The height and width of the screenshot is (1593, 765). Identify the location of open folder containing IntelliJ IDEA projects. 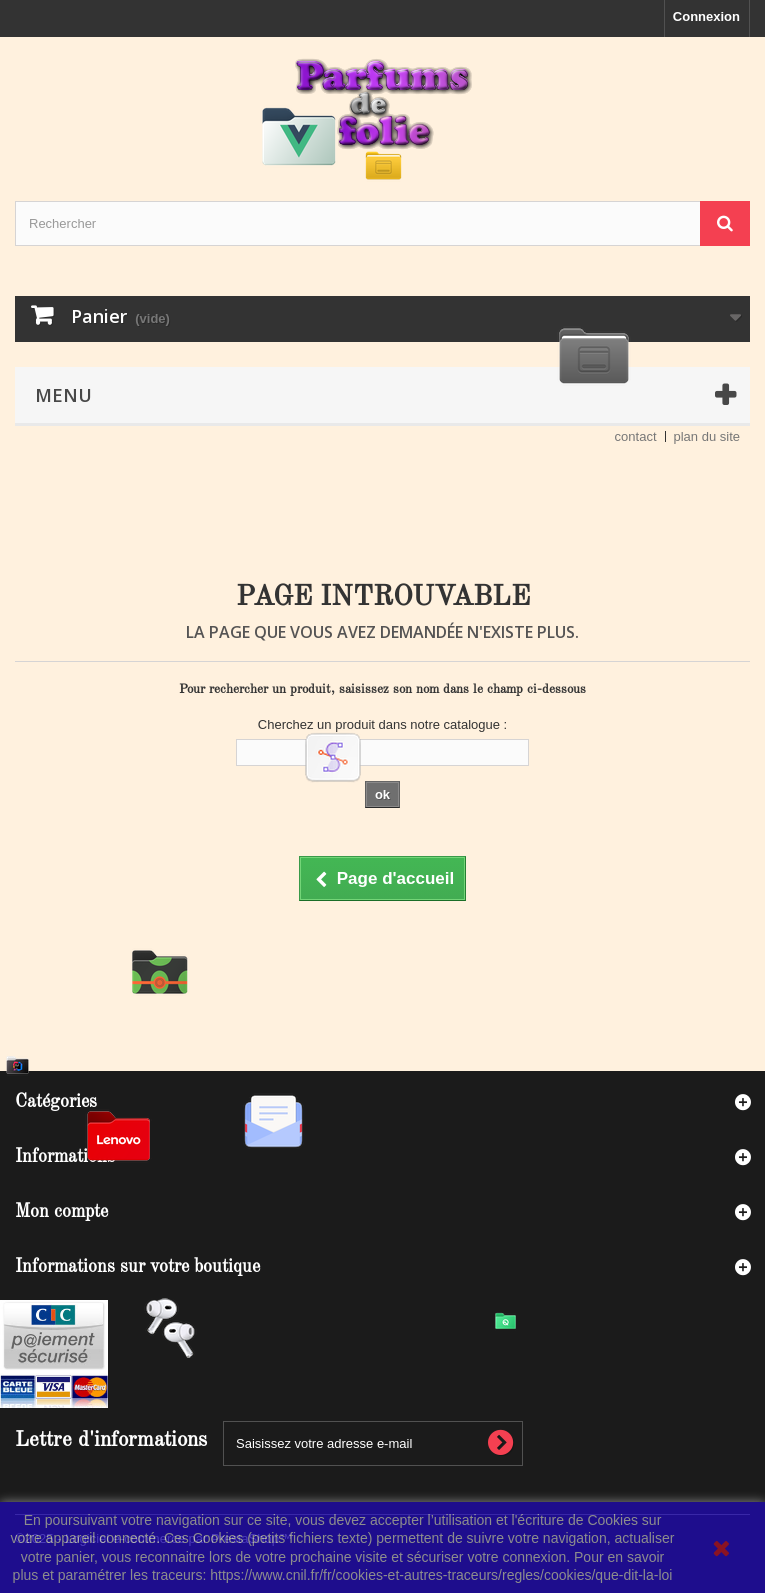
(17, 1065).